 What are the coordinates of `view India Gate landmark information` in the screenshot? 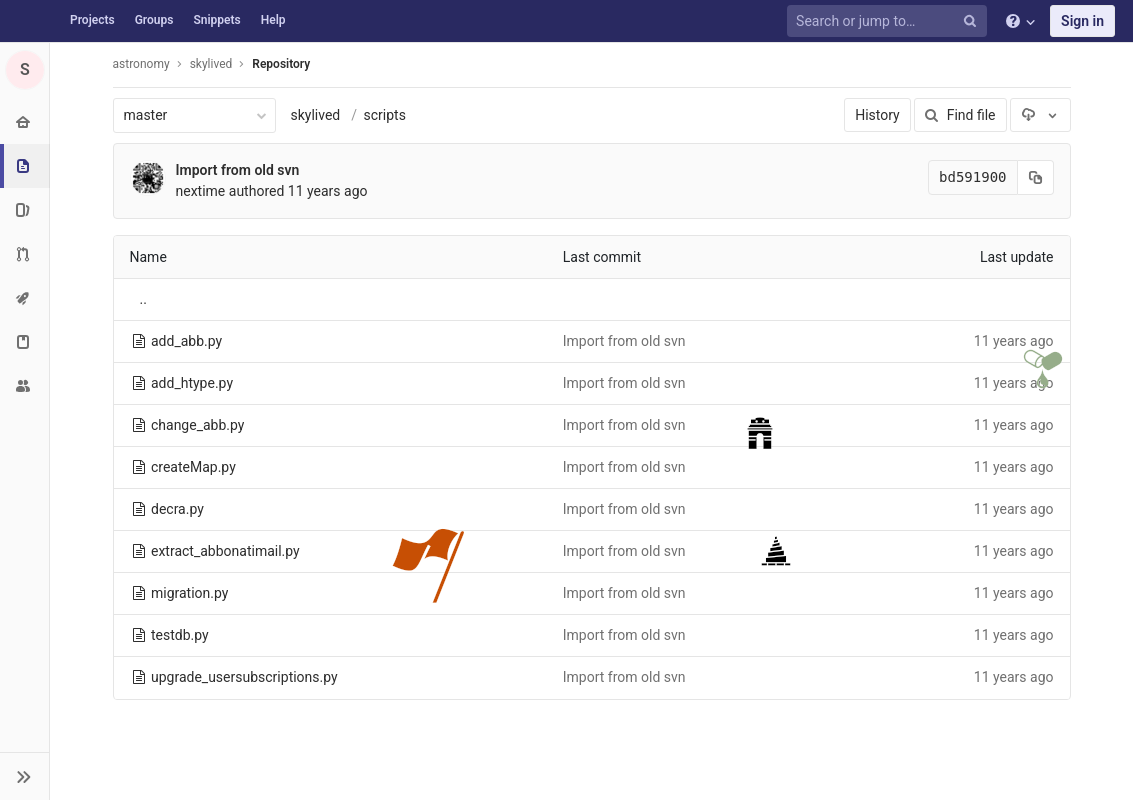 It's located at (760, 432).